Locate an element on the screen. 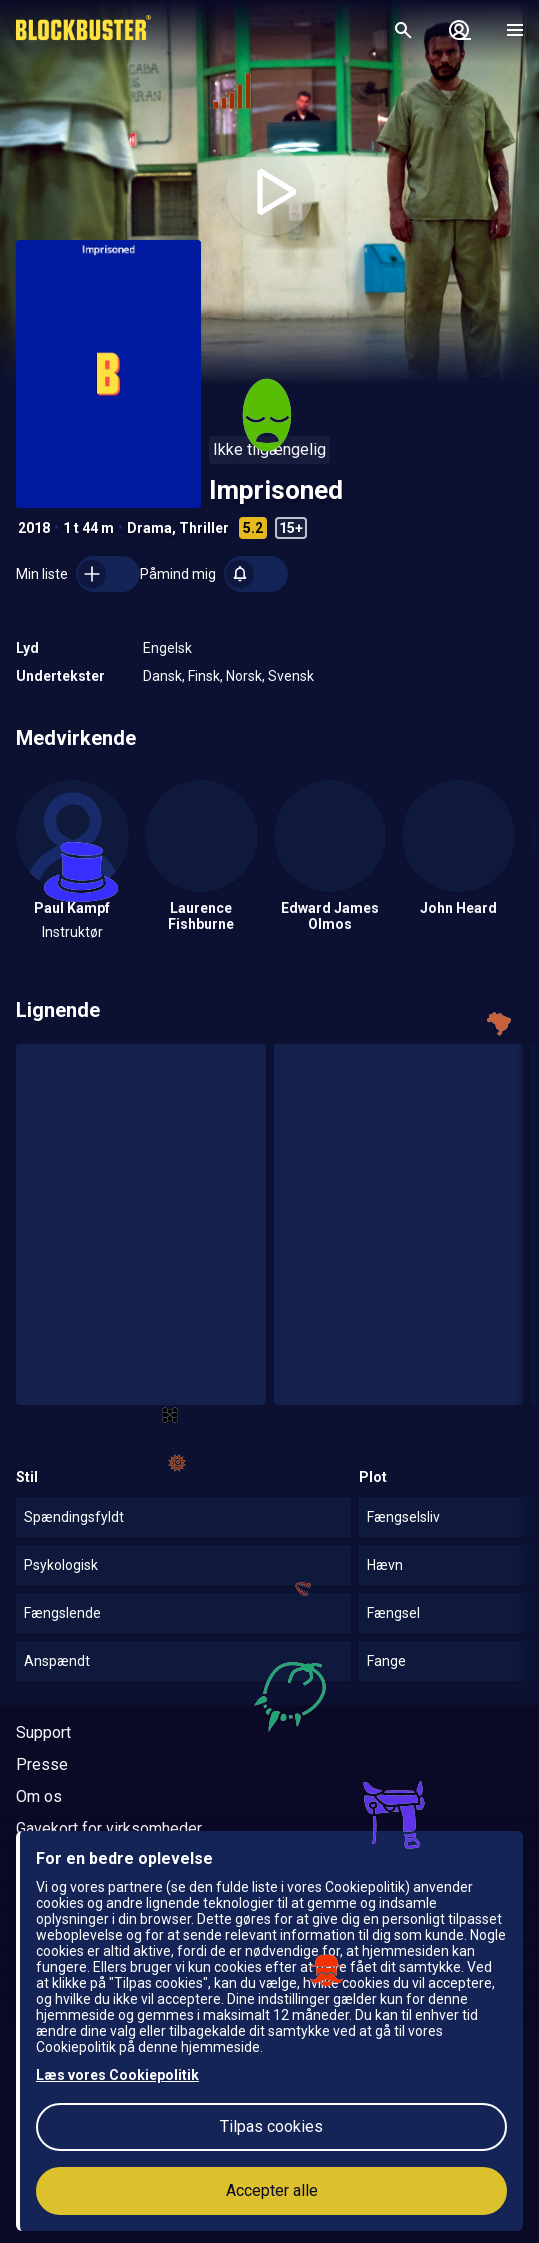 This screenshot has height=2243, width=539. equip saddle to mount is located at coordinates (394, 1815).